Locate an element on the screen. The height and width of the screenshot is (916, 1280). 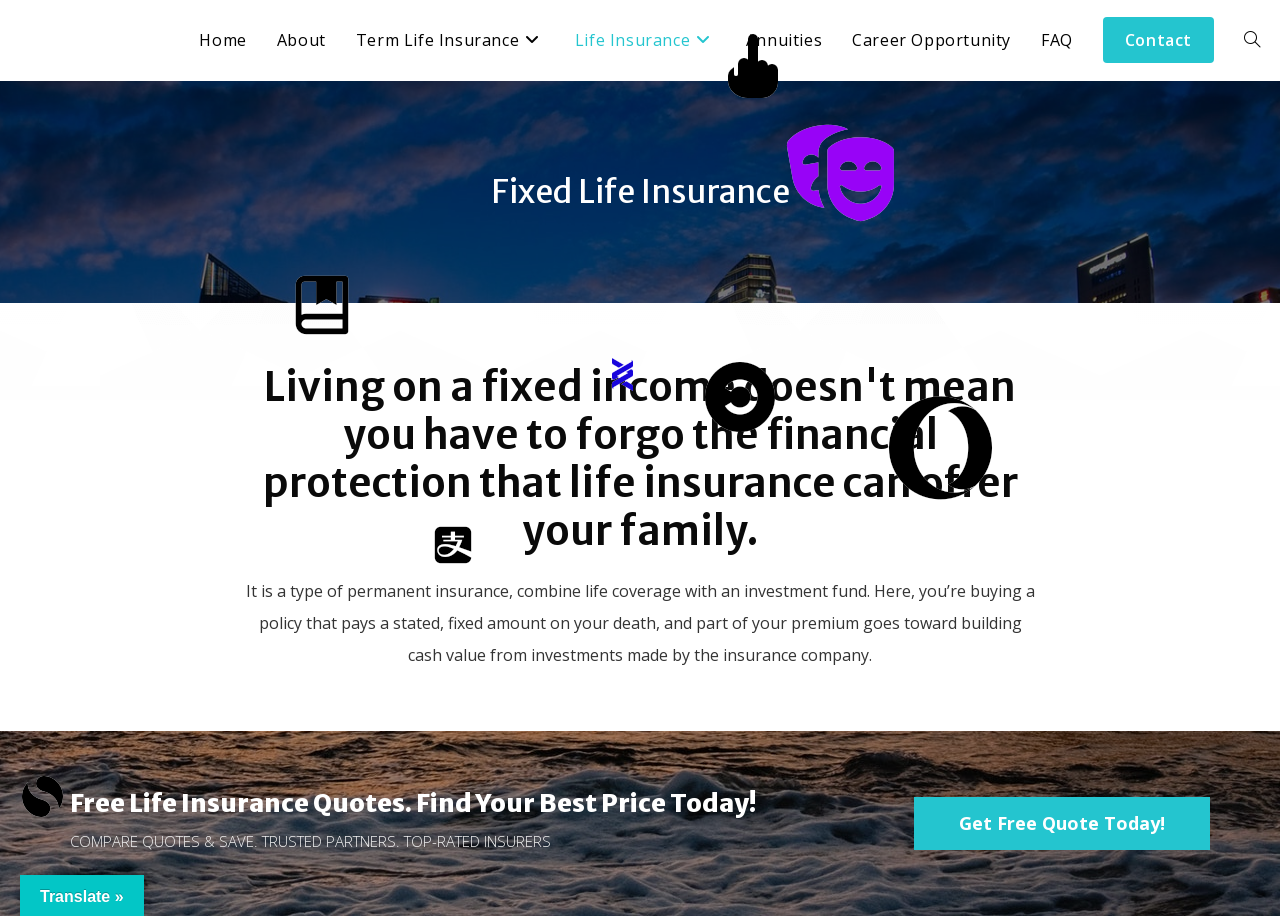
open simplenote app is located at coordinates (42, 796).